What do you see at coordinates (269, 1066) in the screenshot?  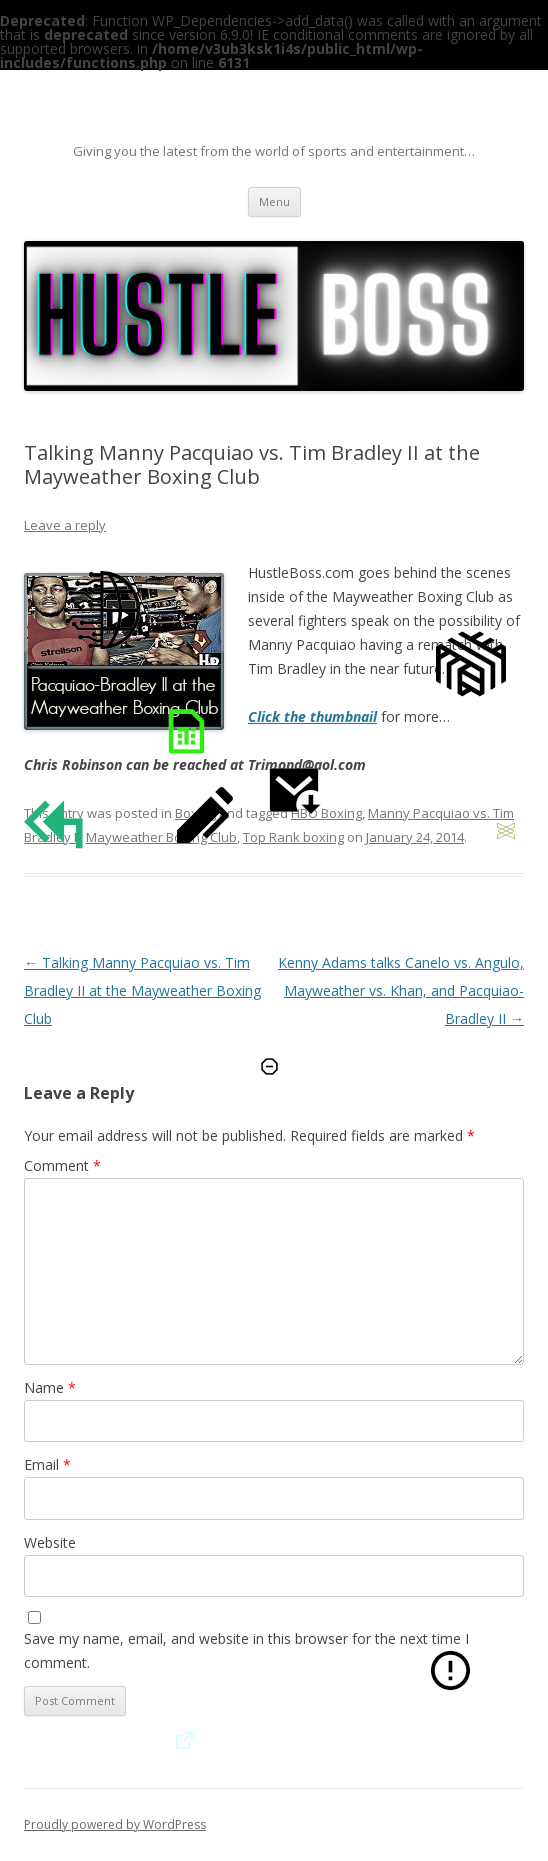 I see `indicates spam or blocked content` at bounding box center [269, 1066].